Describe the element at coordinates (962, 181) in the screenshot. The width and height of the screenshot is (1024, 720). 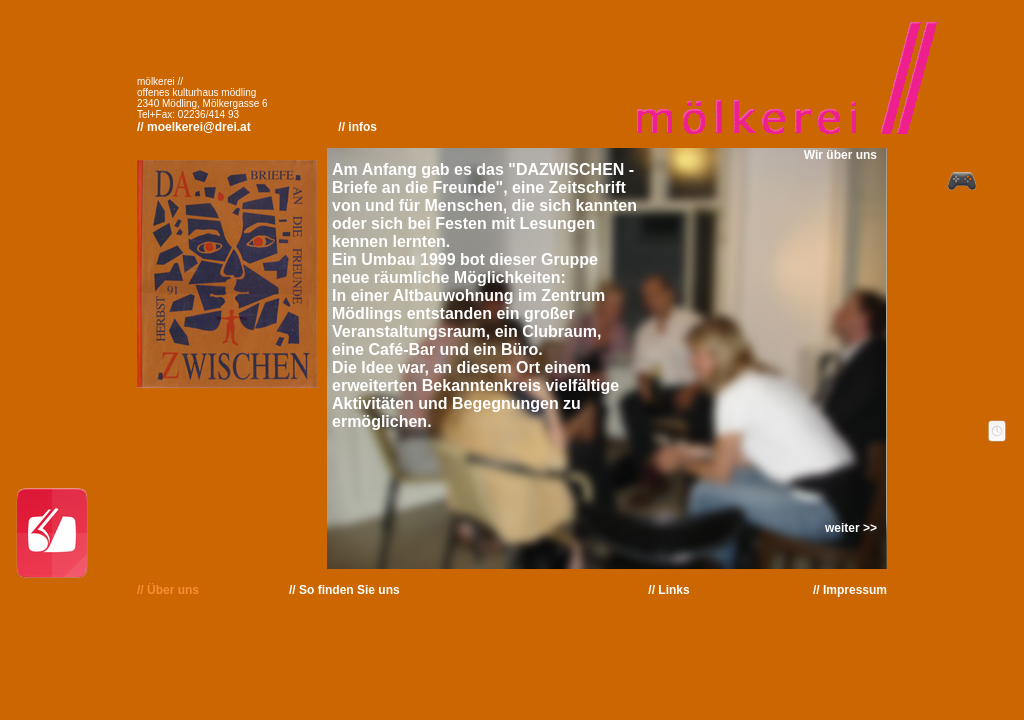
I see `configure game controller settings` at that location.